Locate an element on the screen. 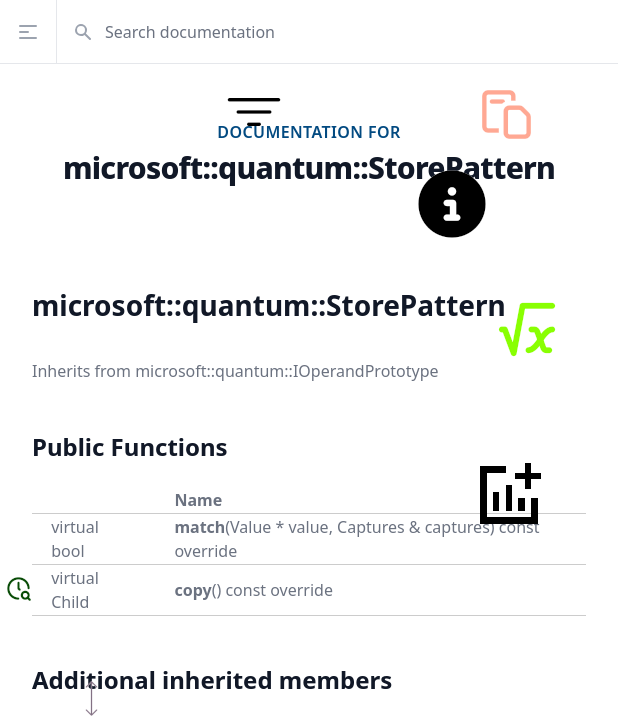  adjust height or vertical size is located at coordinates (91, 698).